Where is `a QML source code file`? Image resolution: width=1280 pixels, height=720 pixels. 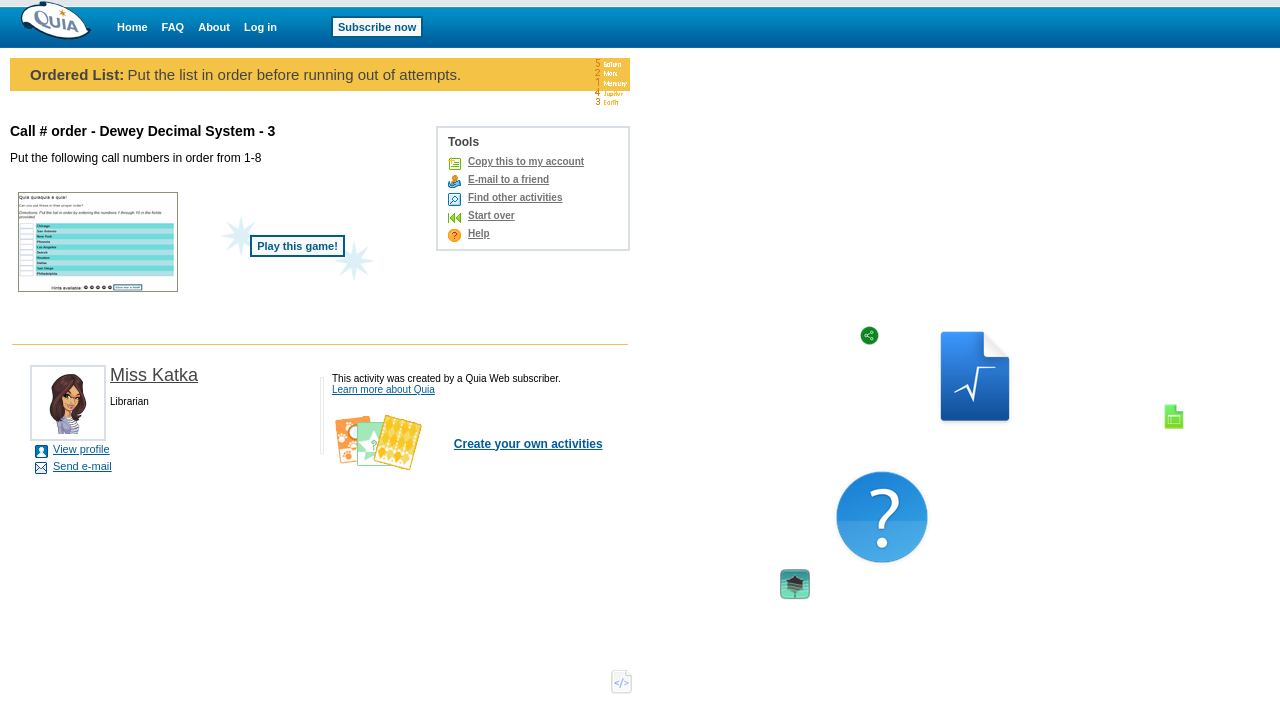
a QML source code file is located at coordinates (1174, 417).